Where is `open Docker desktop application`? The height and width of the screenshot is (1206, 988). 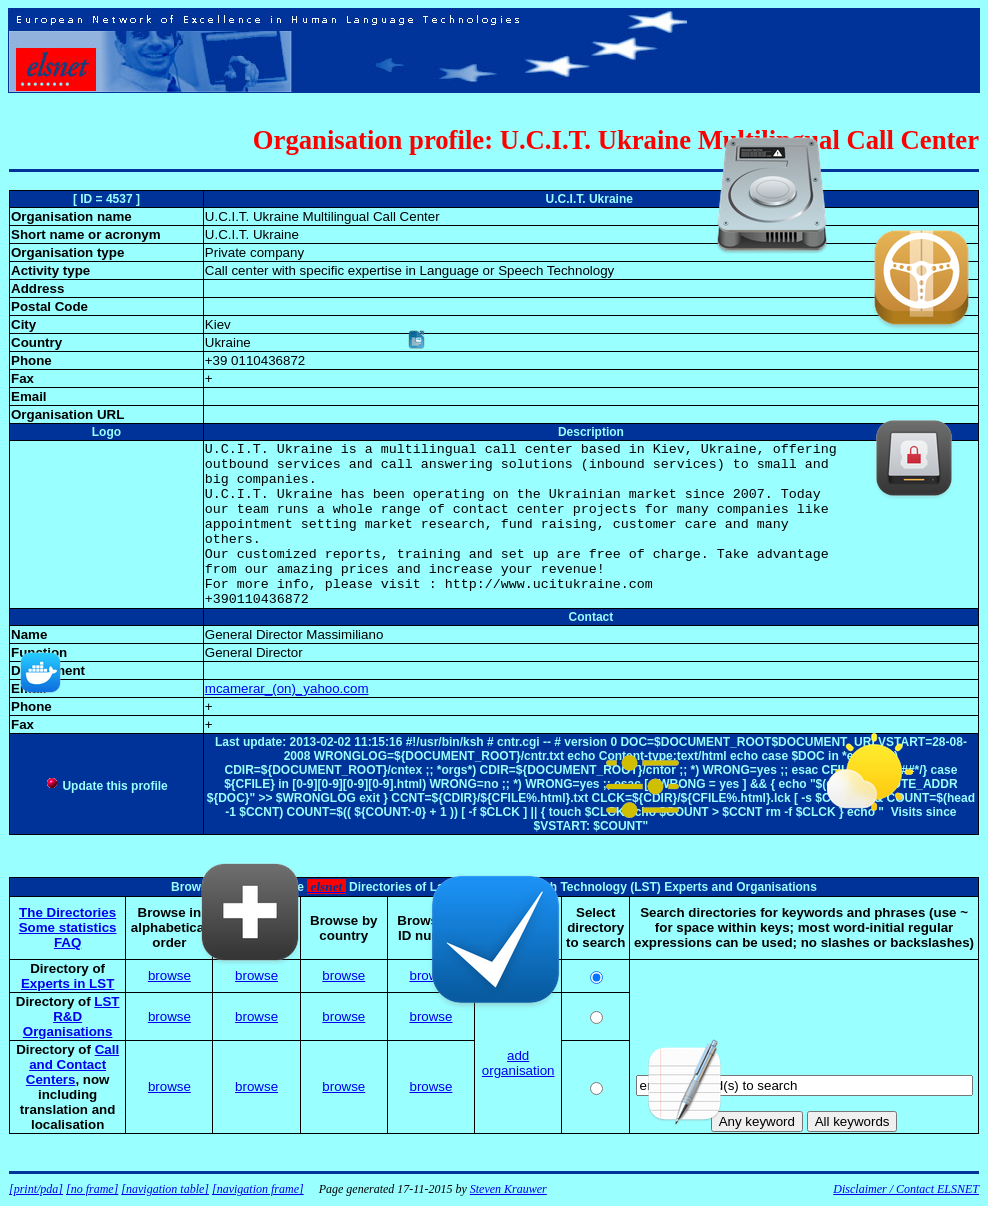 open Docker desktop application is located at coordinates (40, 672).